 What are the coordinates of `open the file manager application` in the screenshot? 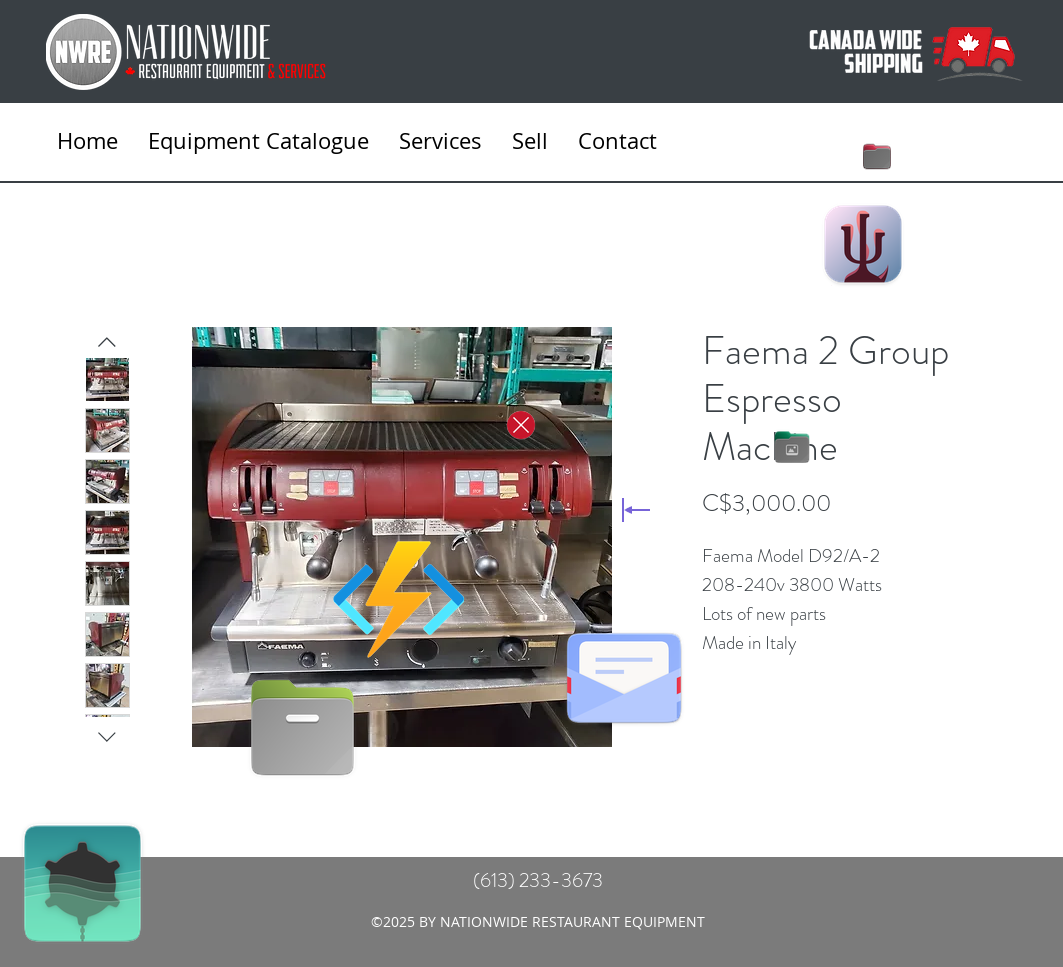 It's located at (302, 727).